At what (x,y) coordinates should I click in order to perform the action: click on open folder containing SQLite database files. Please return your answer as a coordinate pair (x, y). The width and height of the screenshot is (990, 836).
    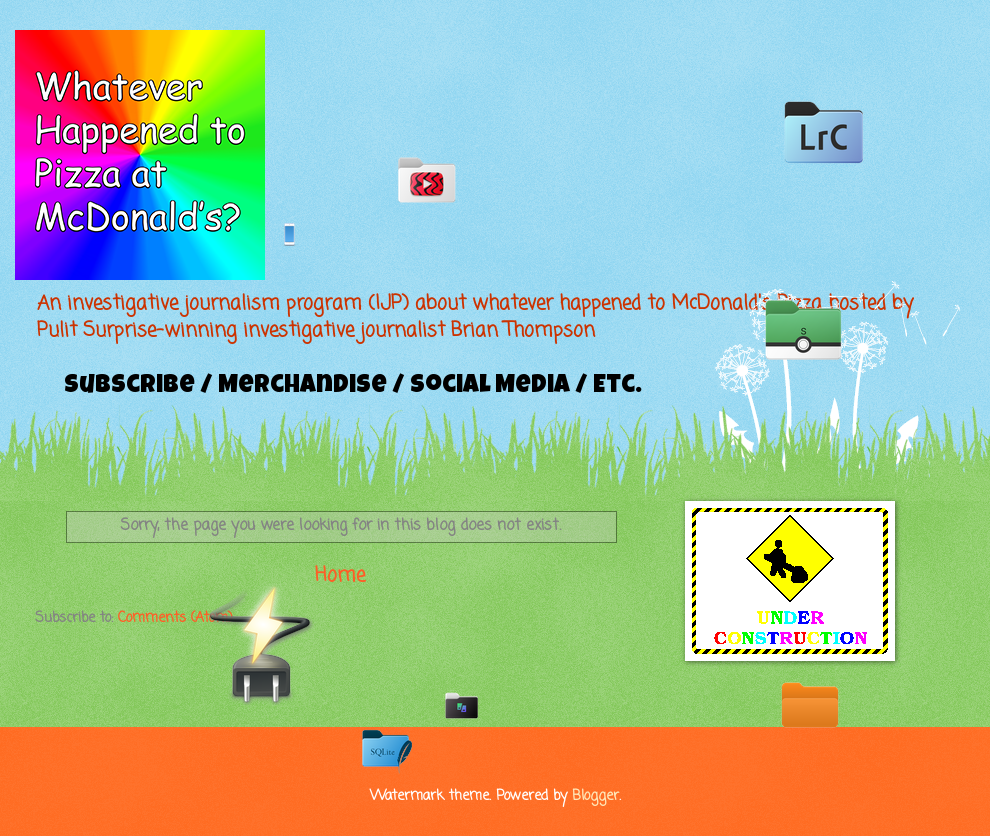
    Looking at the image, I should click on (385, 749).